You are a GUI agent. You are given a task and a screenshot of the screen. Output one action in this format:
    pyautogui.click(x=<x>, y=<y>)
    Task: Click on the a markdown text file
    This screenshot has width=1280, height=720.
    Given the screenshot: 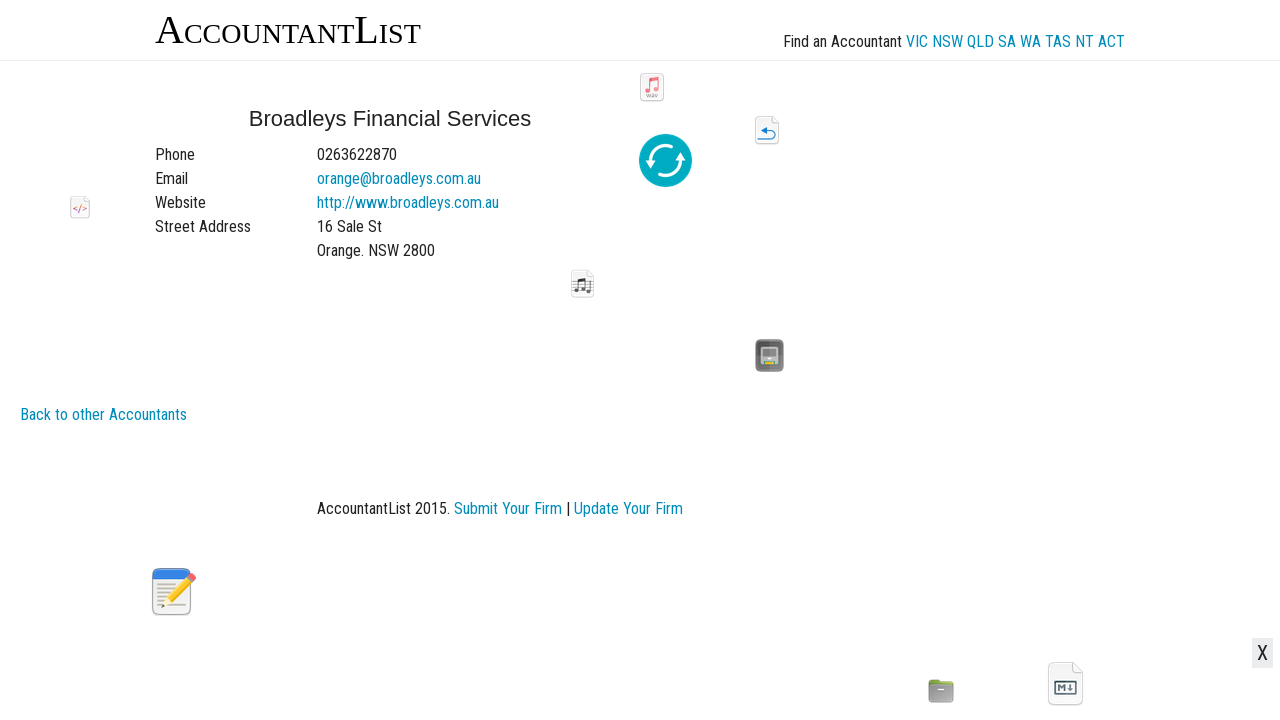 What is the action you would take?
    pyautogui.click(x=1065, y=683)
    